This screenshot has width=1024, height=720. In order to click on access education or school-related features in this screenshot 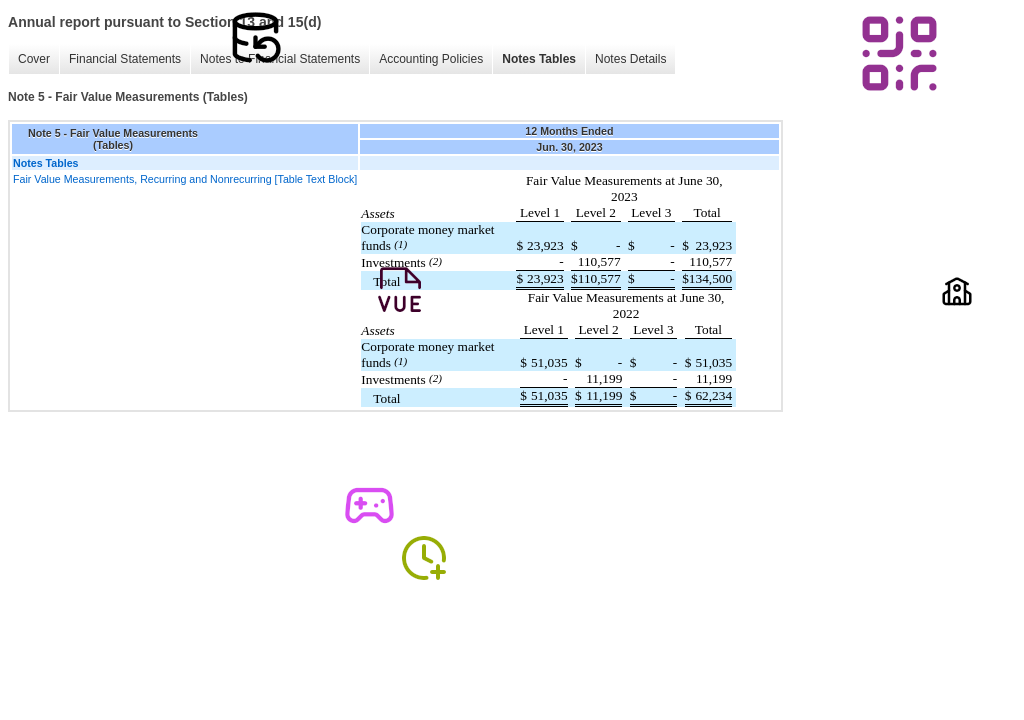, I will do `click(957, 292)`.